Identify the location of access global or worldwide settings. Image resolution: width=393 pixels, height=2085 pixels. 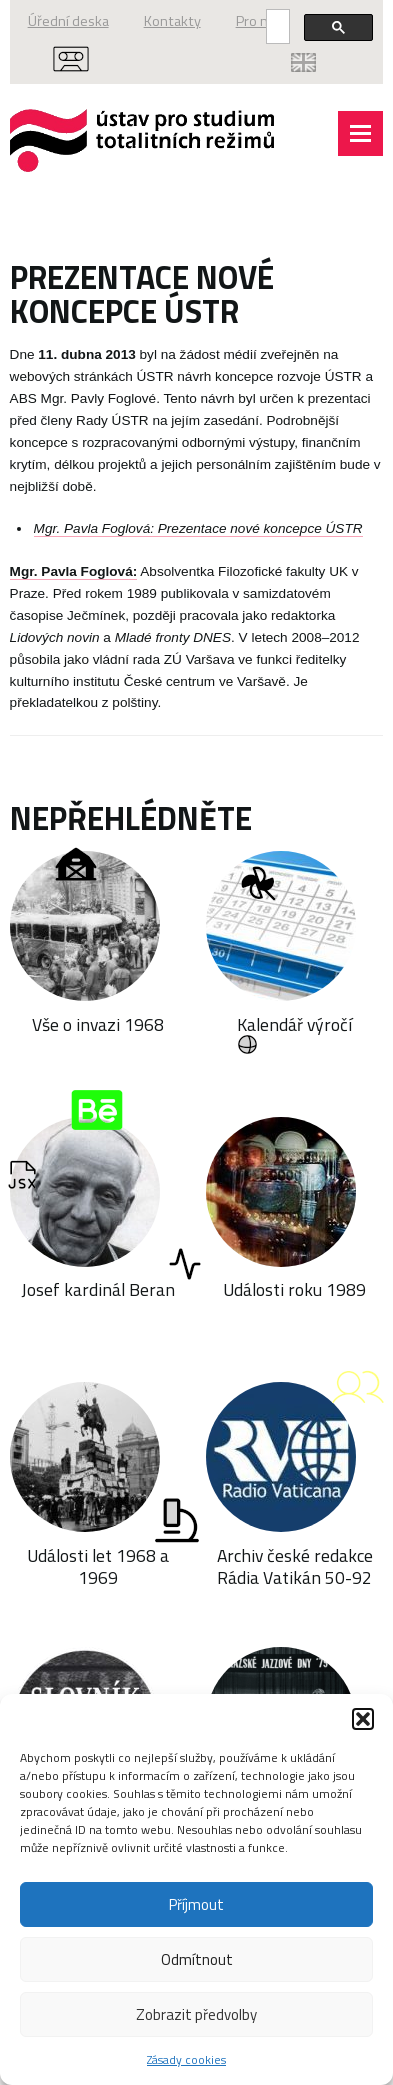
(247, 1044).